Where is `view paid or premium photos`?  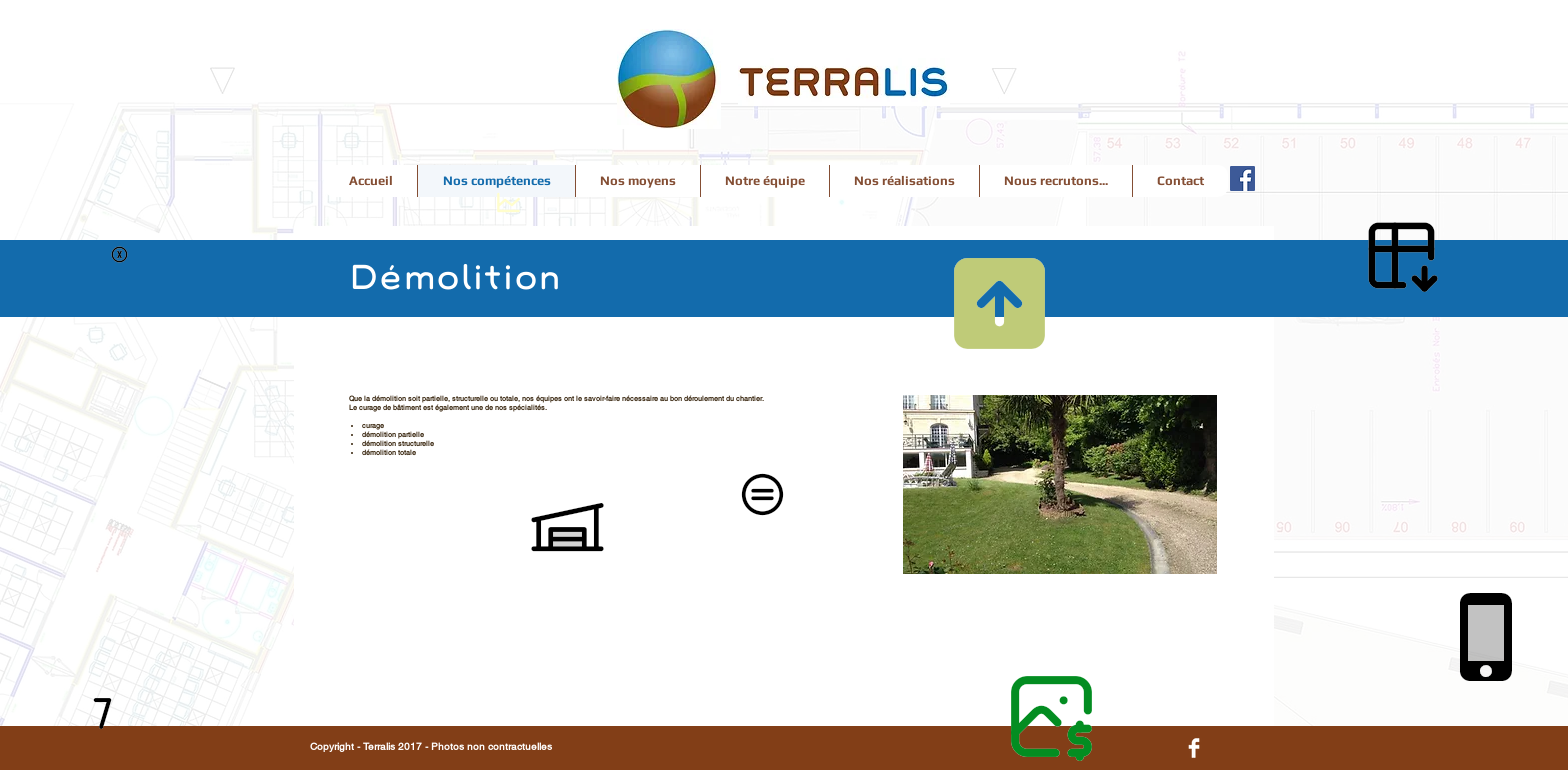 view paid or premium photos is located at coordinates (1051, 716).